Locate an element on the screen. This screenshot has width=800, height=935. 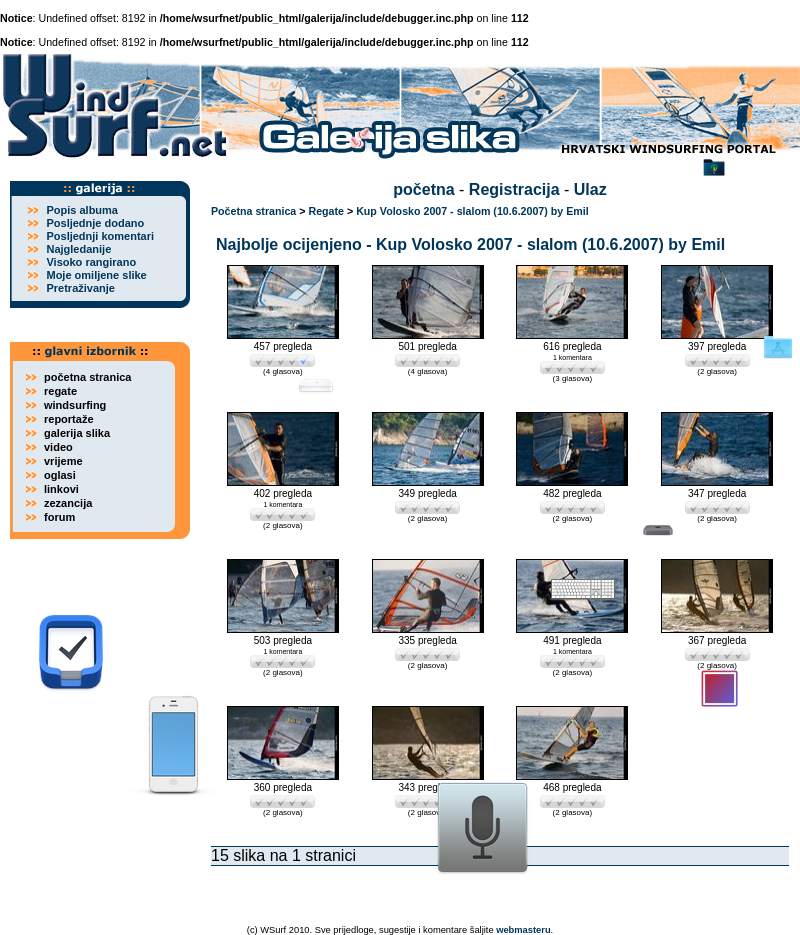
open the applications folder is located at coordinates (778, 347).